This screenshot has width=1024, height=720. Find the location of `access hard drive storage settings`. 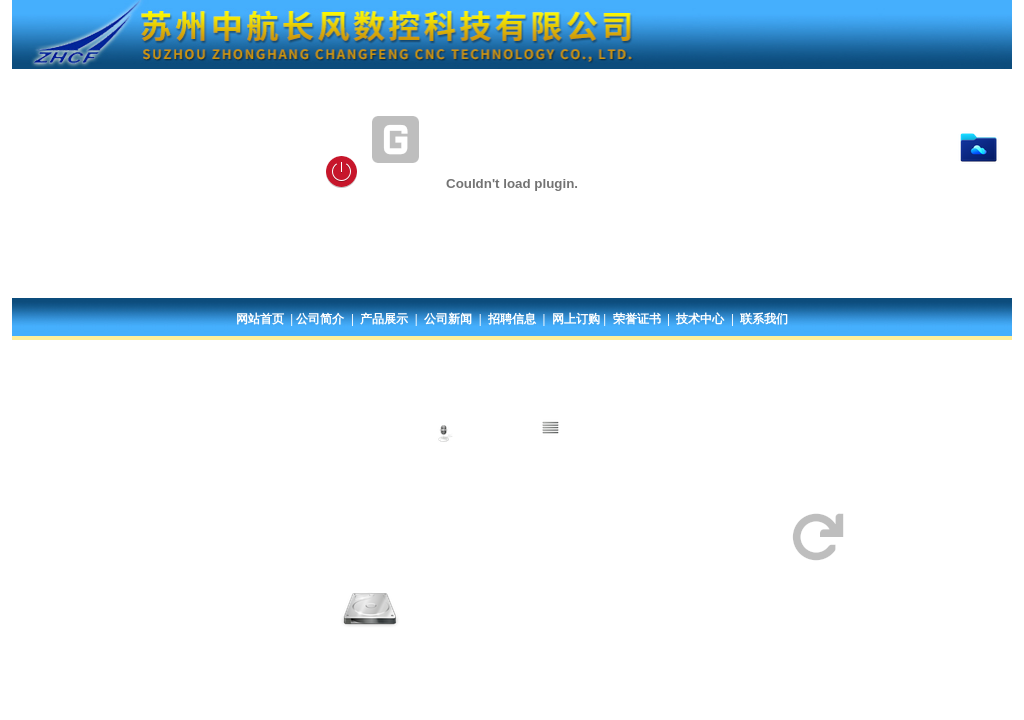

access hard drive storage settings is located at coordinates (370, 610).